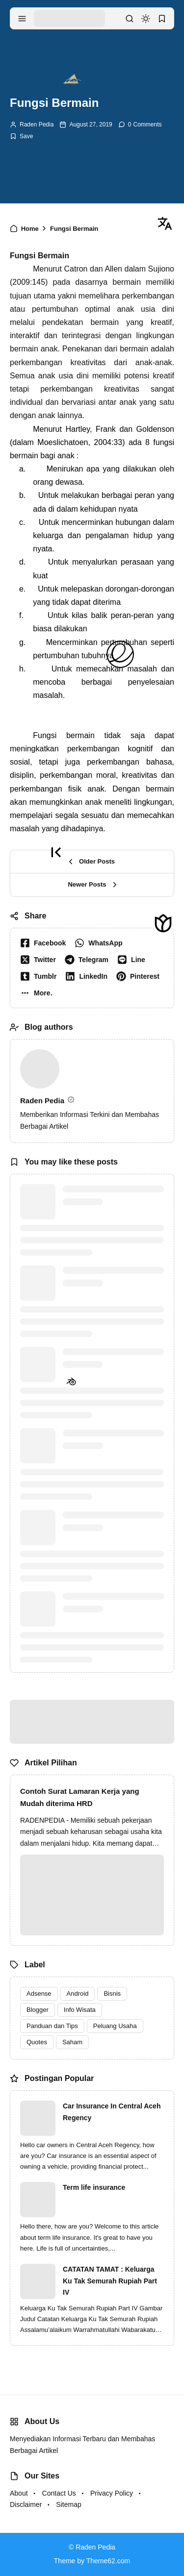 The image size is (184, 2576). Describe the element at coordinates (55, 852) in the screenshot. I see `skip to previous track` at that location.